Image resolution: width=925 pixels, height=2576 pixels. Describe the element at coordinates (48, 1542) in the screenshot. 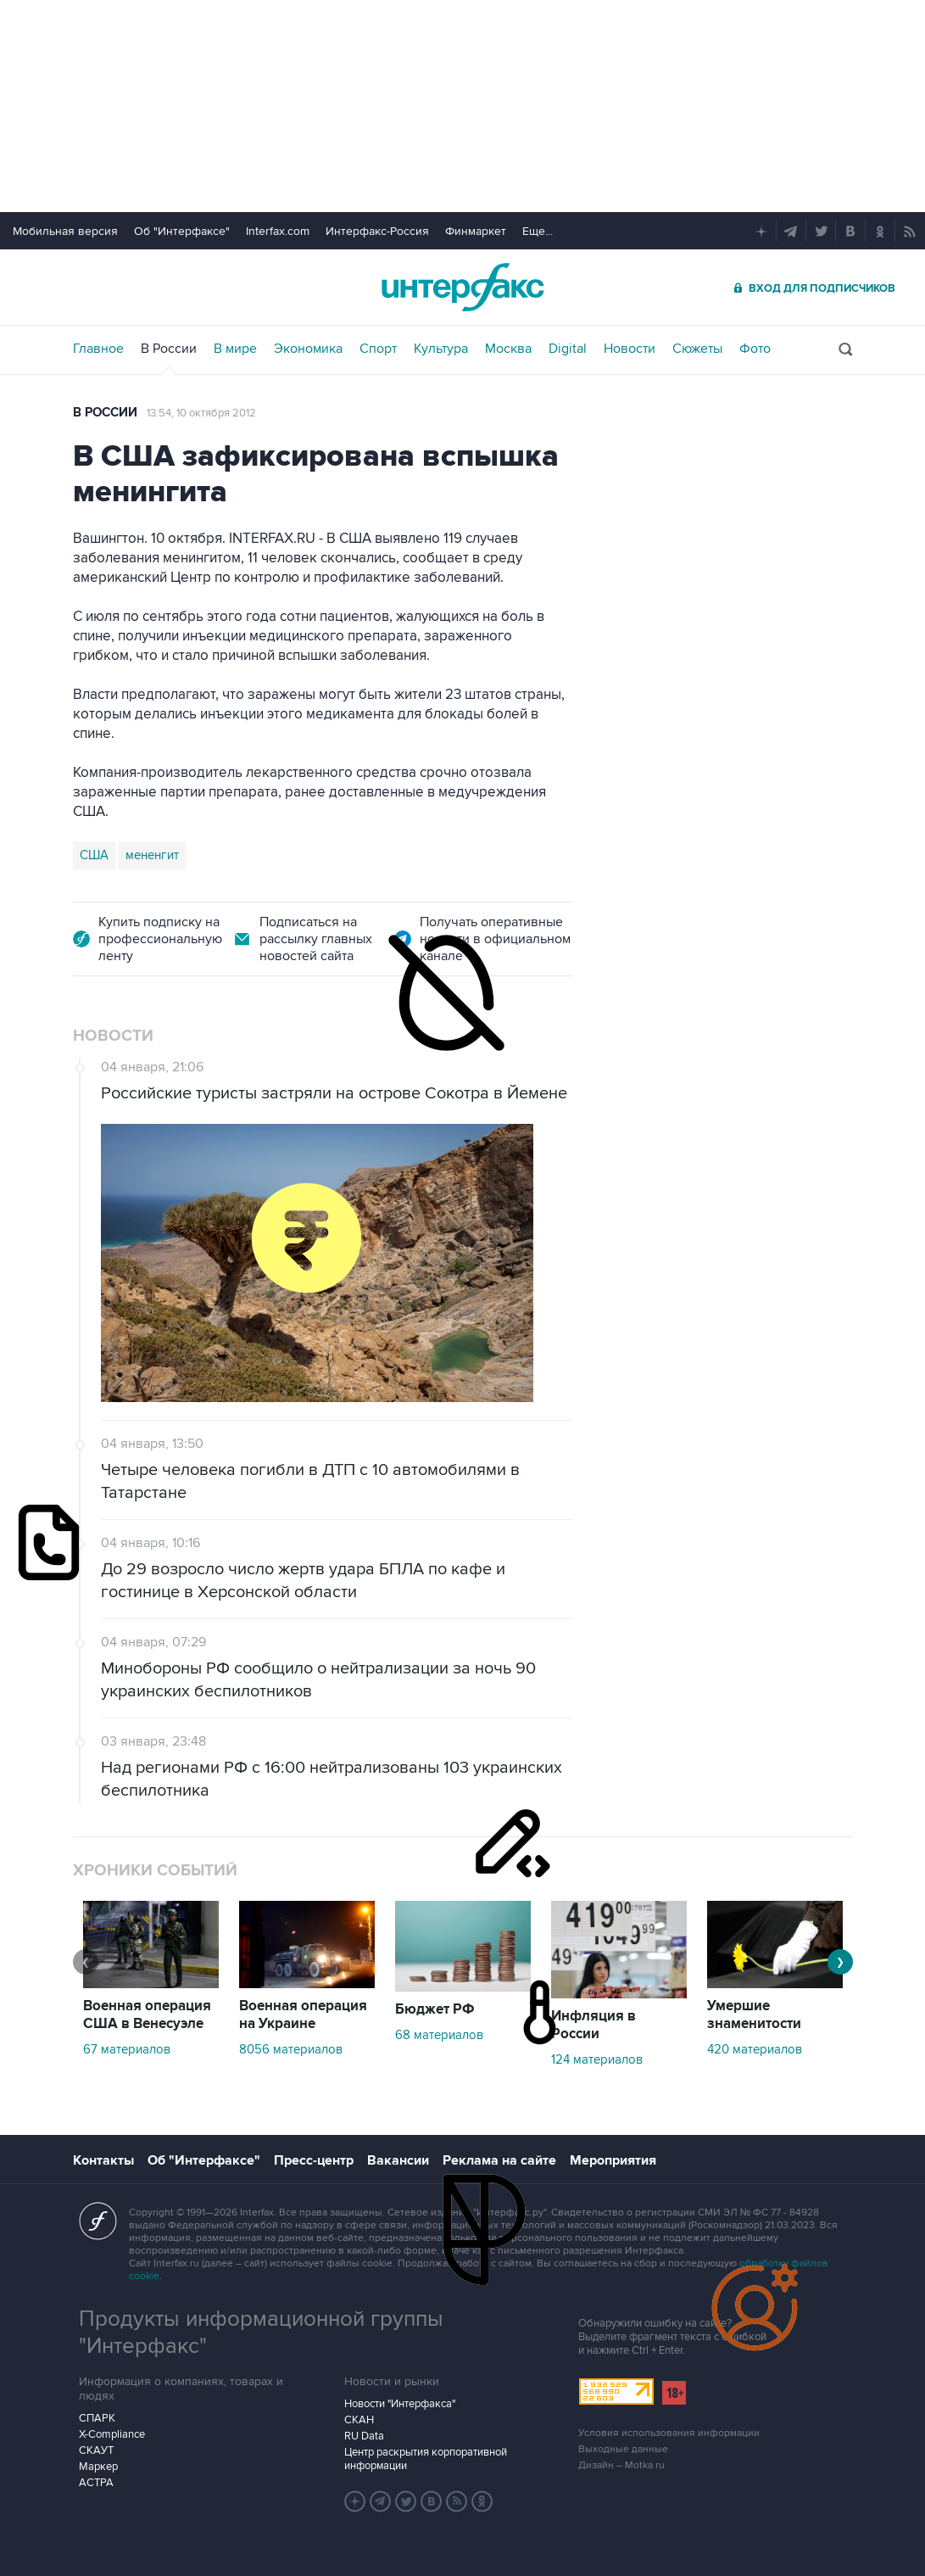

I see `view contact information file` at that location.